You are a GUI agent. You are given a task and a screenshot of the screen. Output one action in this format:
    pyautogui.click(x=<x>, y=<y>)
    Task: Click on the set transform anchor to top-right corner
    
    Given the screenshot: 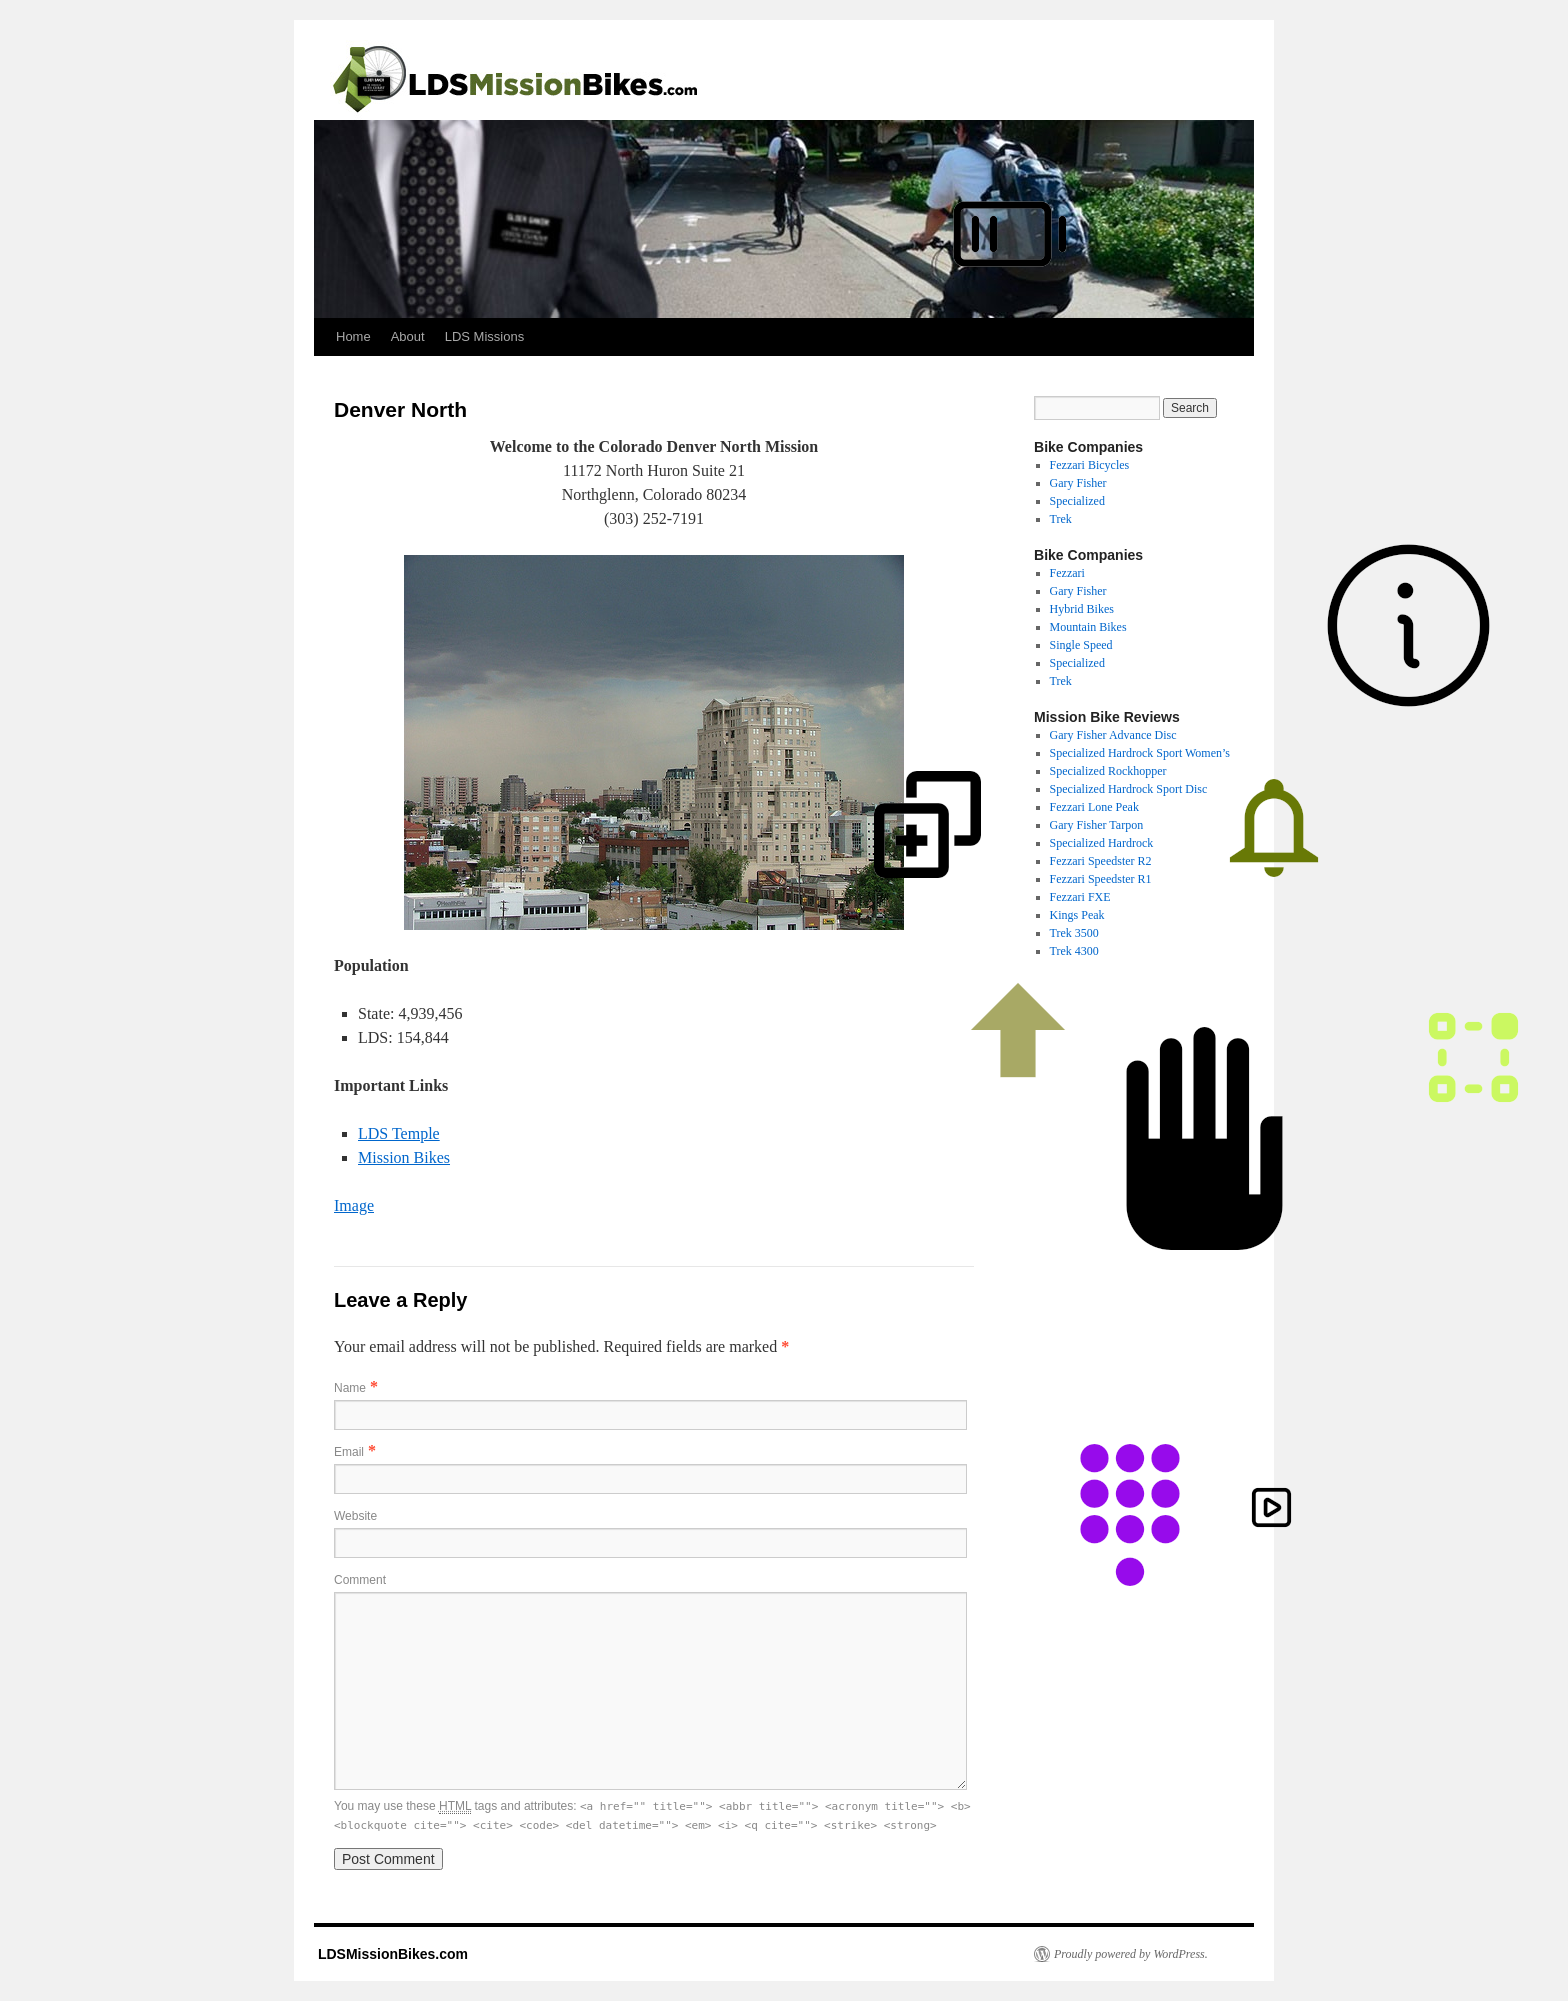 What is the action you would take?
    pyautogui.click(x=1473, y=1057)
    